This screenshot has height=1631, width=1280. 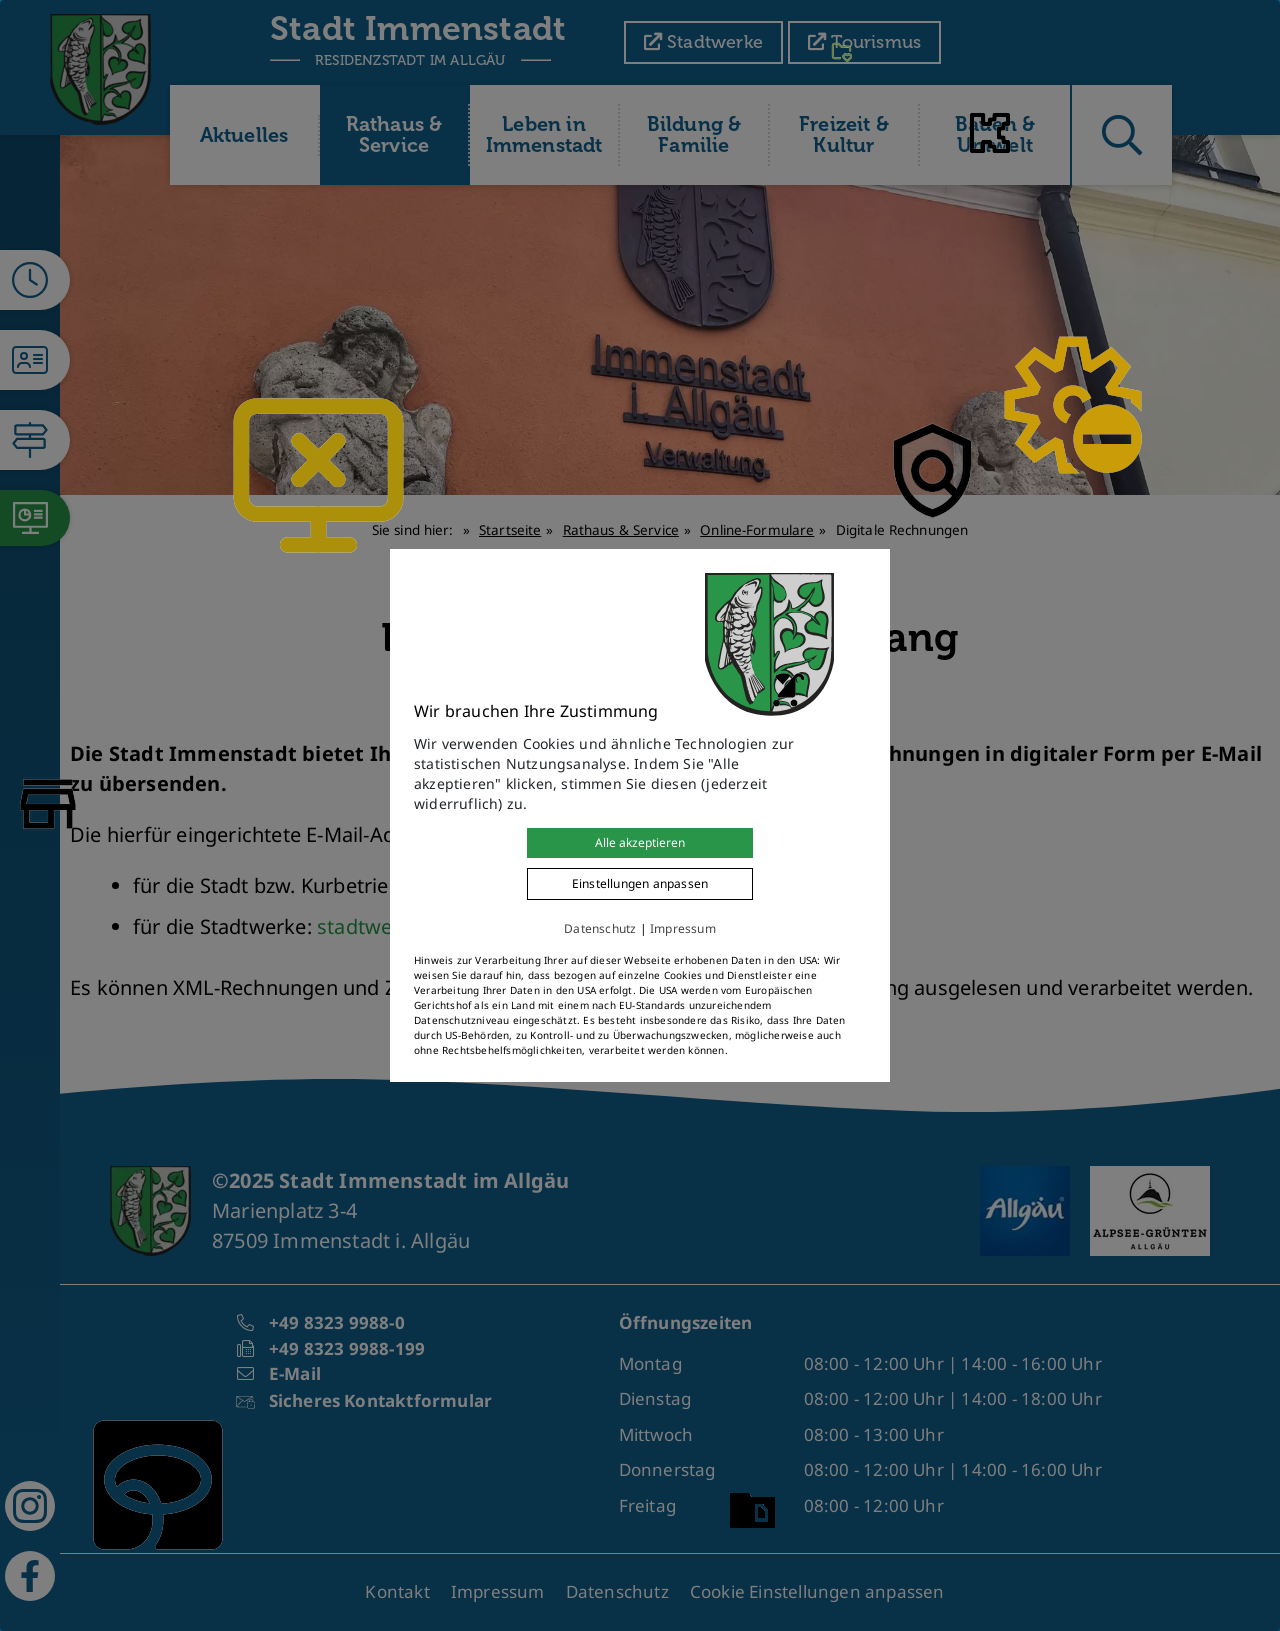 What do you see at coordinates (787, 689) in the screenshot?
I see `indicates stroller-friendly or family amenities available` at bounding box center [787, 689].